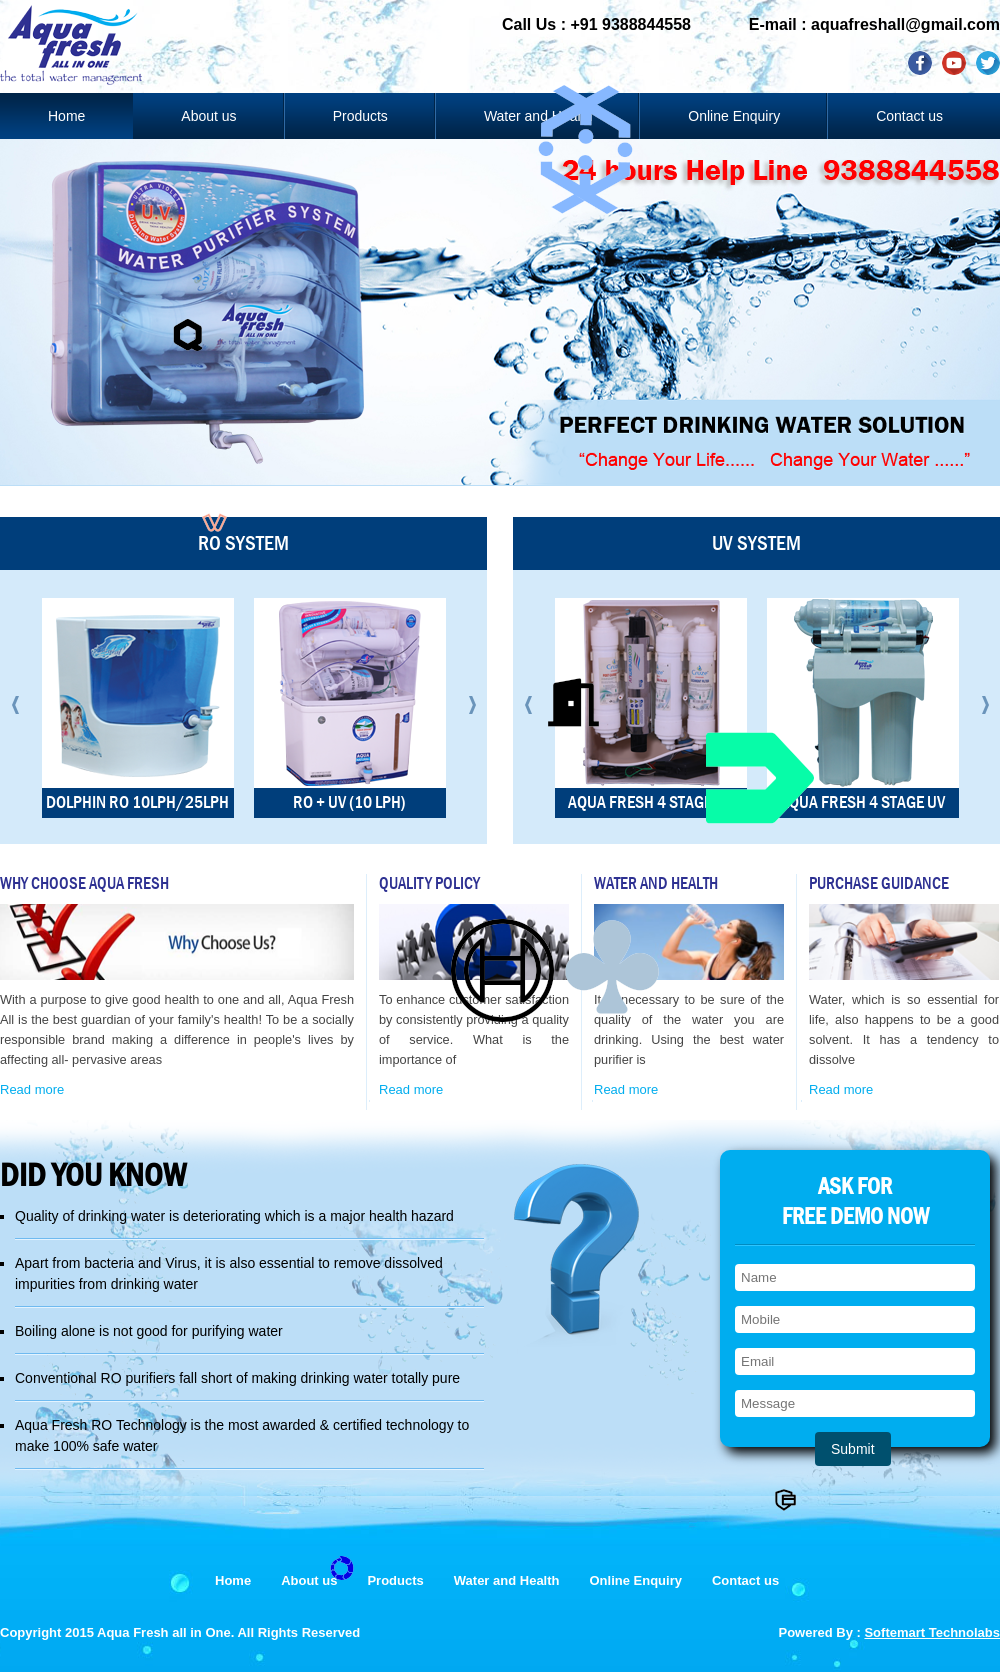 The width and height of the screenshot is (1000, 1672). Describe the element at coordinates (785, 1500) in the screenshot. I see `indicates secure payment or transaction protection` at that location.